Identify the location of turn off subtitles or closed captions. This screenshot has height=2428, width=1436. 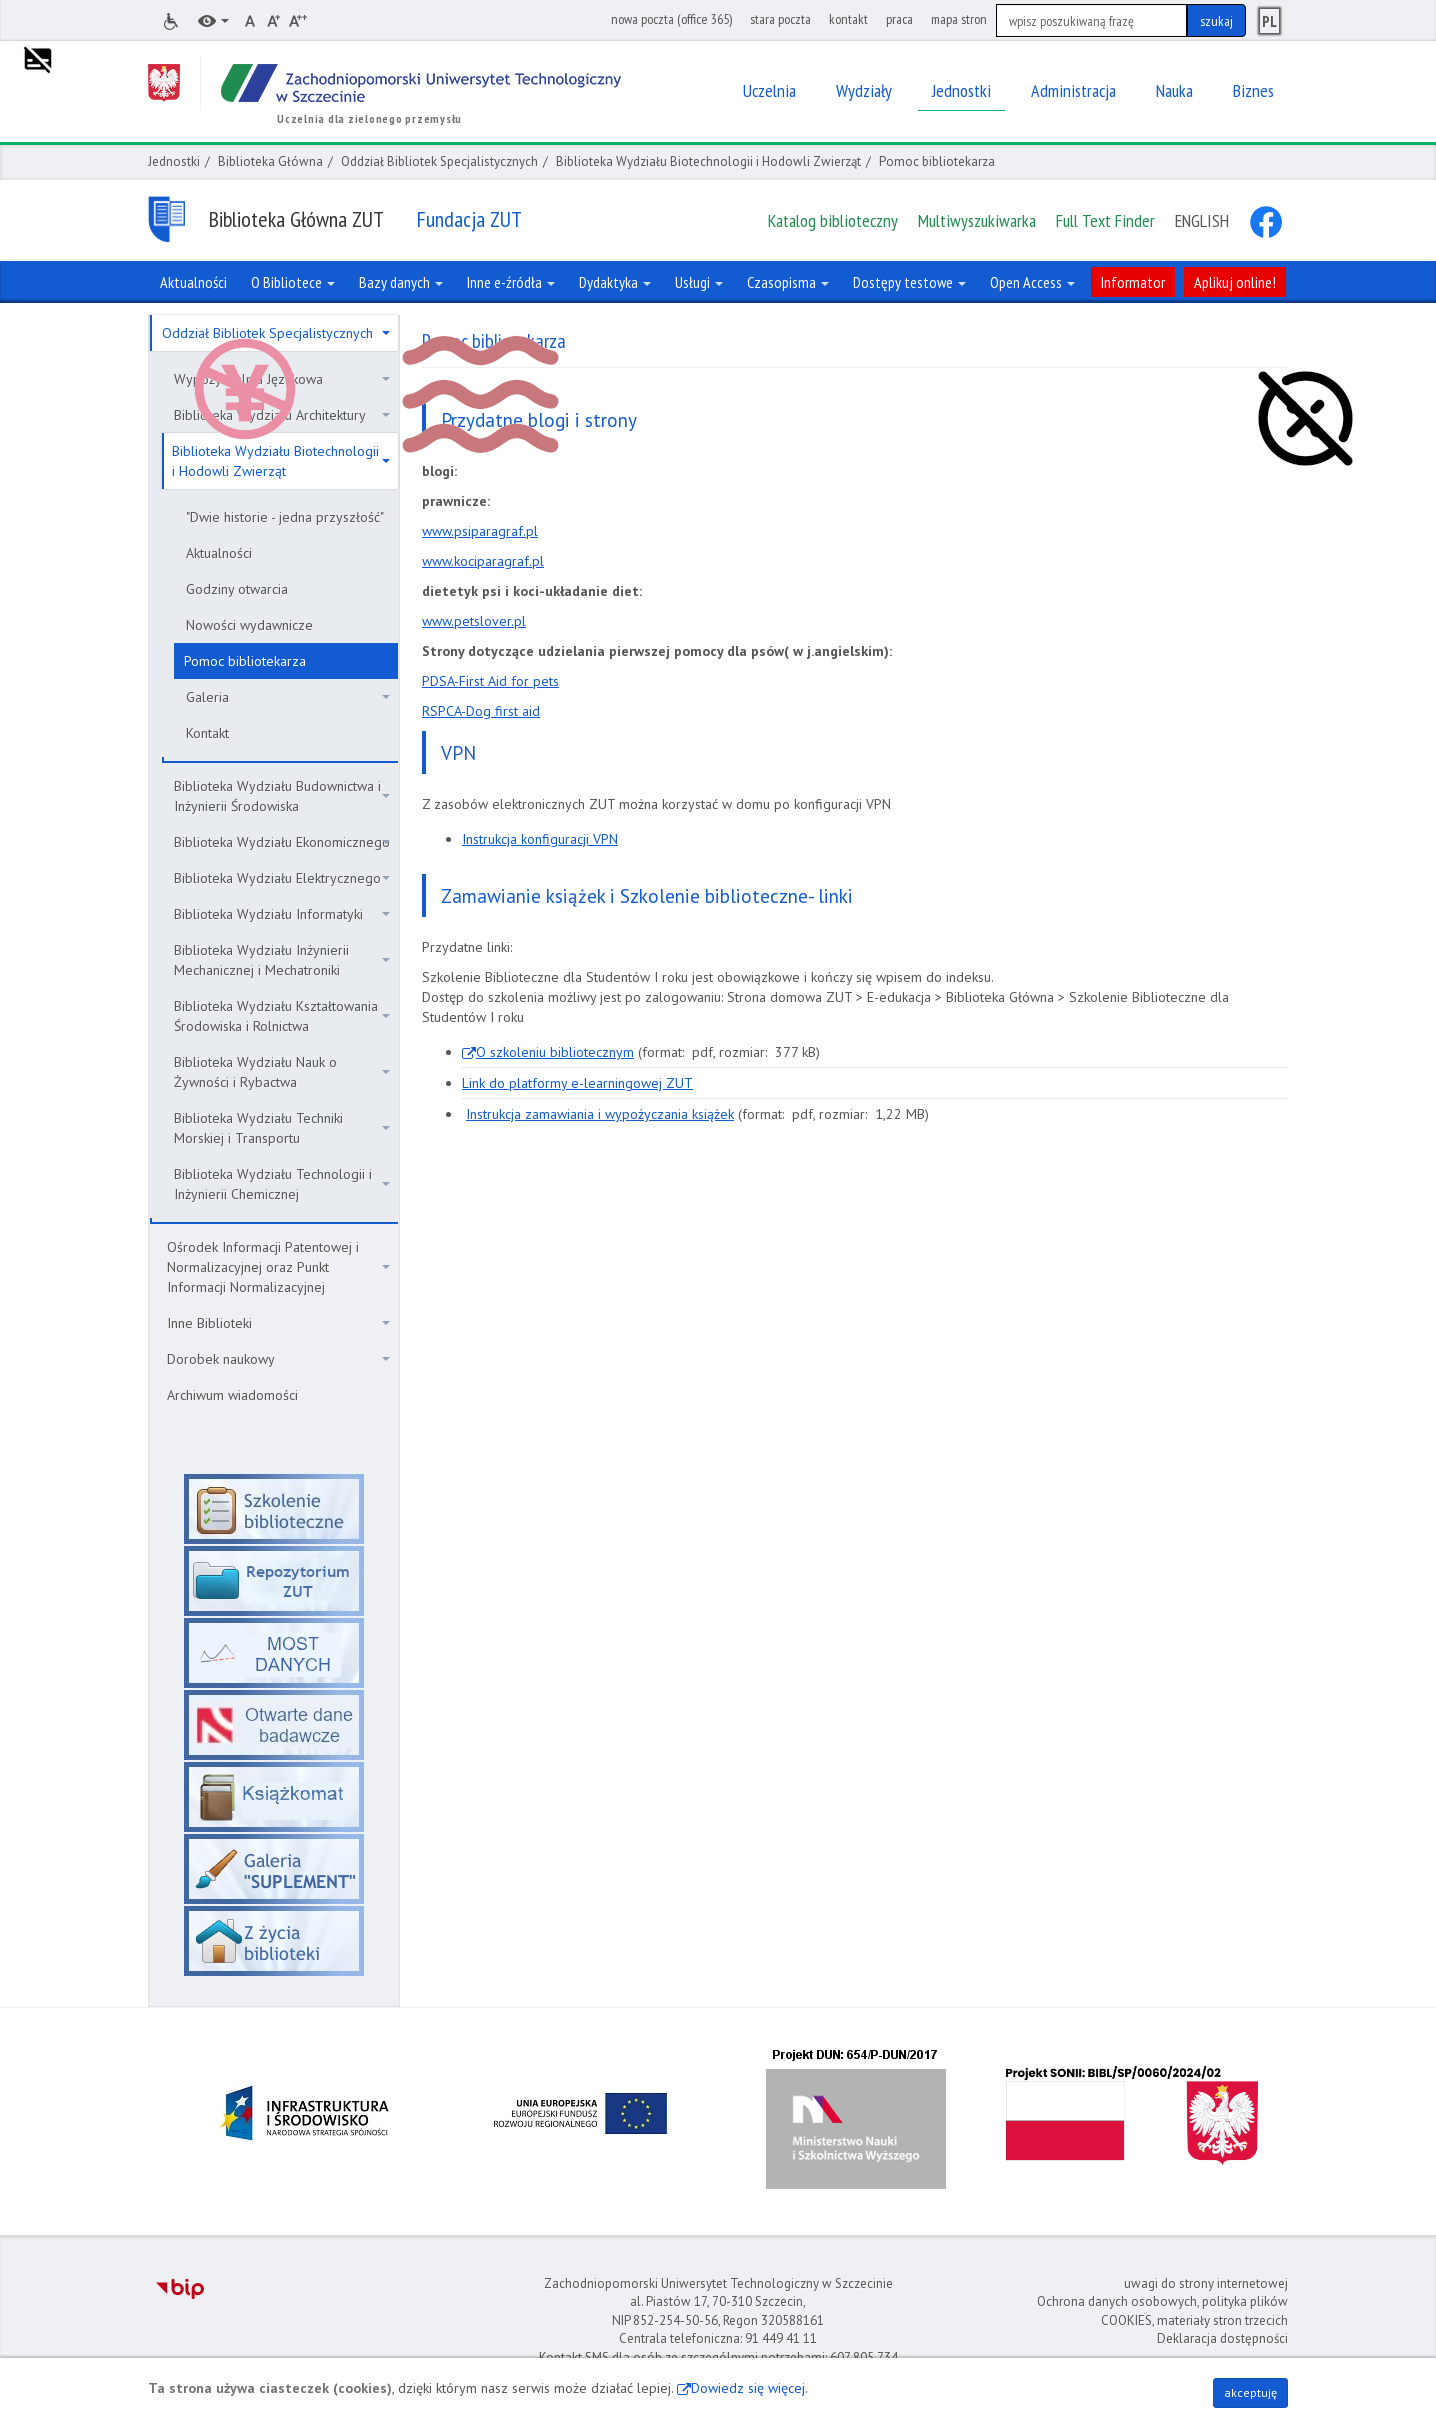
(38, 59).